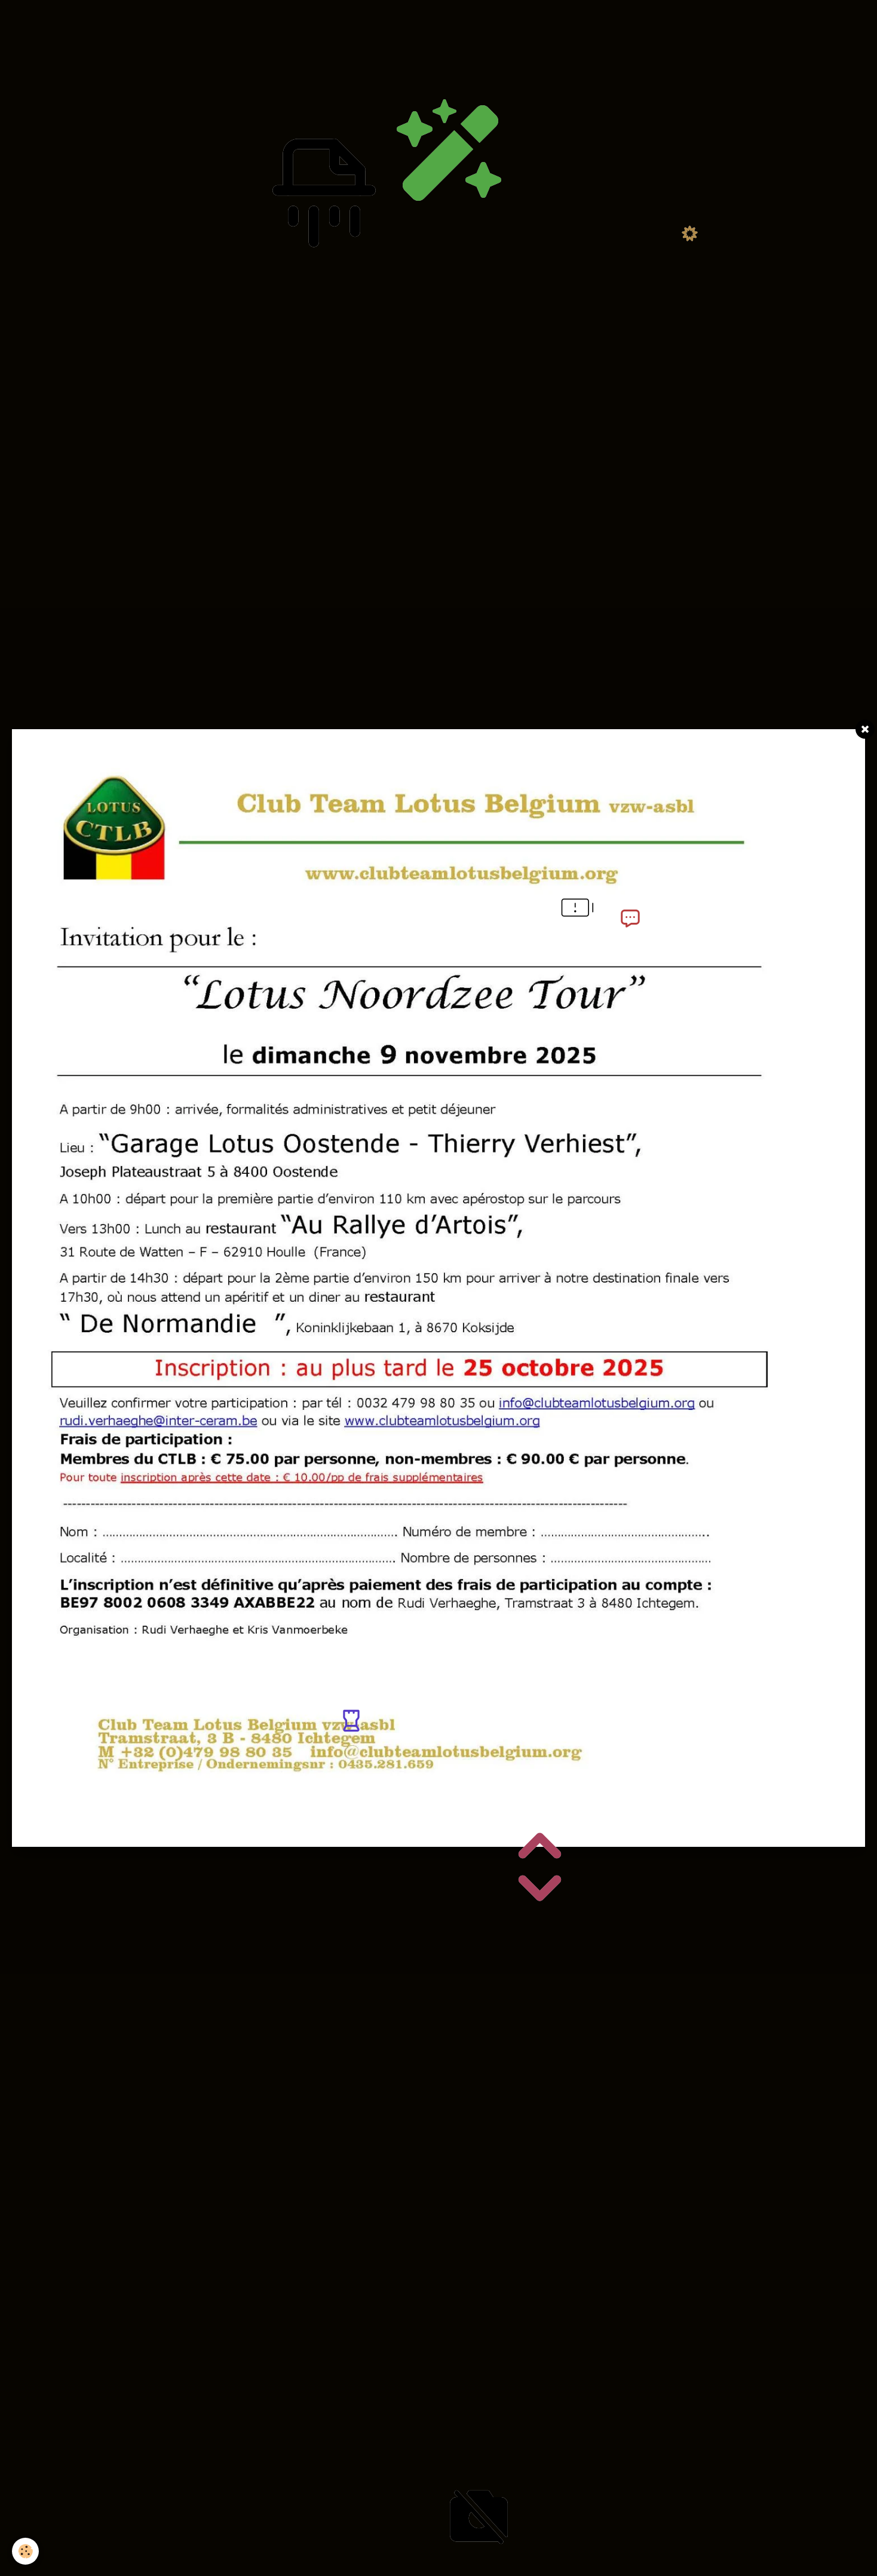 Image resolution: width=877 pixels, height=2576 pixels. I want to click on expand or collapse a dropdown menu, so click(539, 1867).